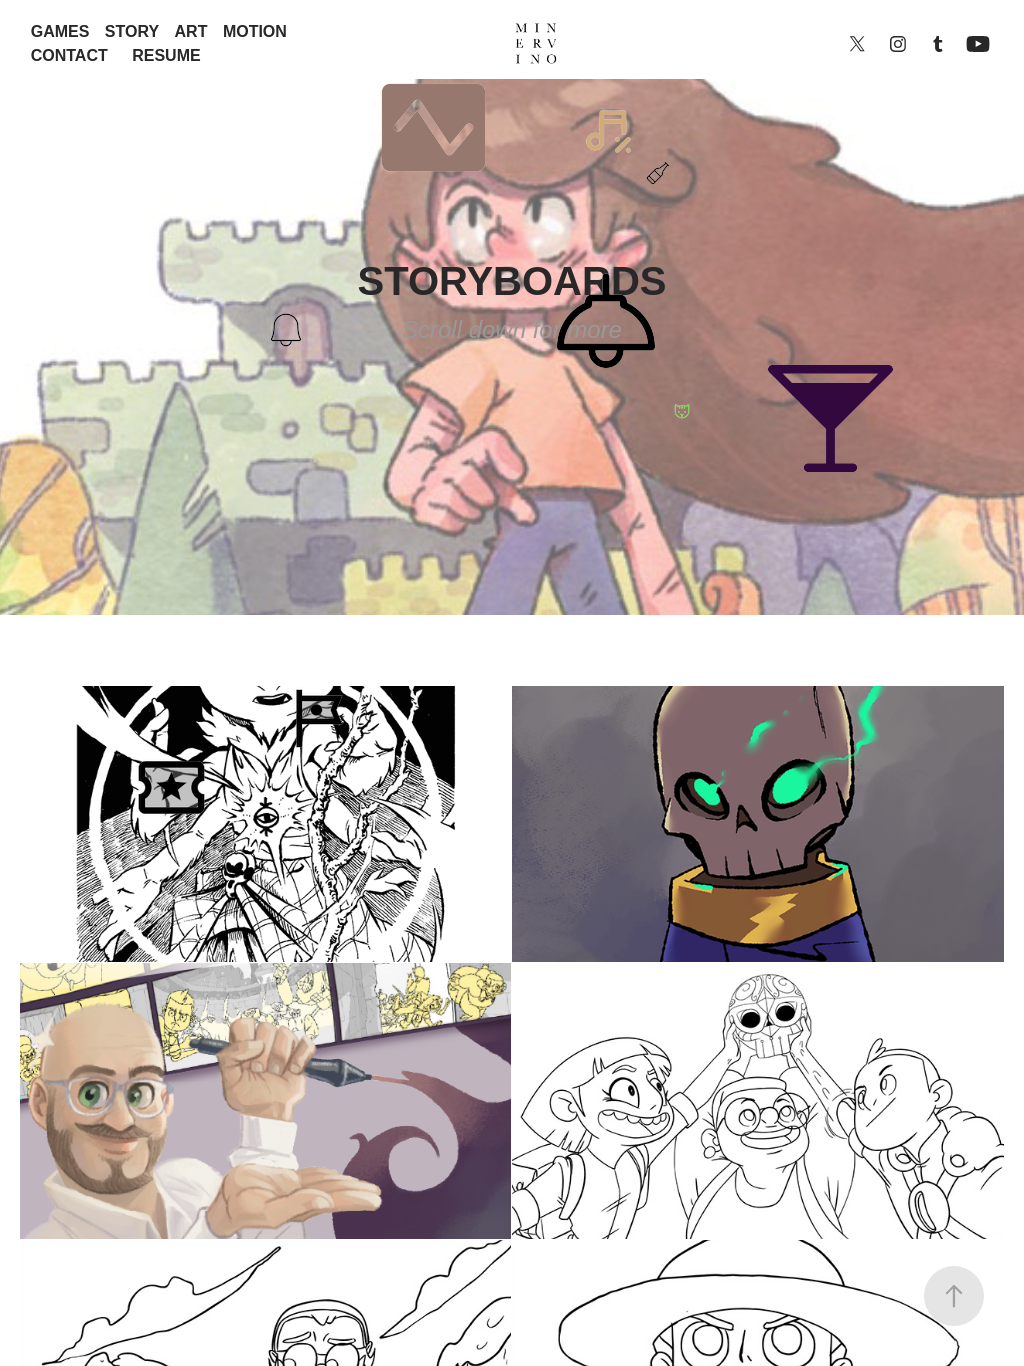  Describe the element at coordinates (608, 130) in the screenshot. I see `view discounted music or audio content` at that location.